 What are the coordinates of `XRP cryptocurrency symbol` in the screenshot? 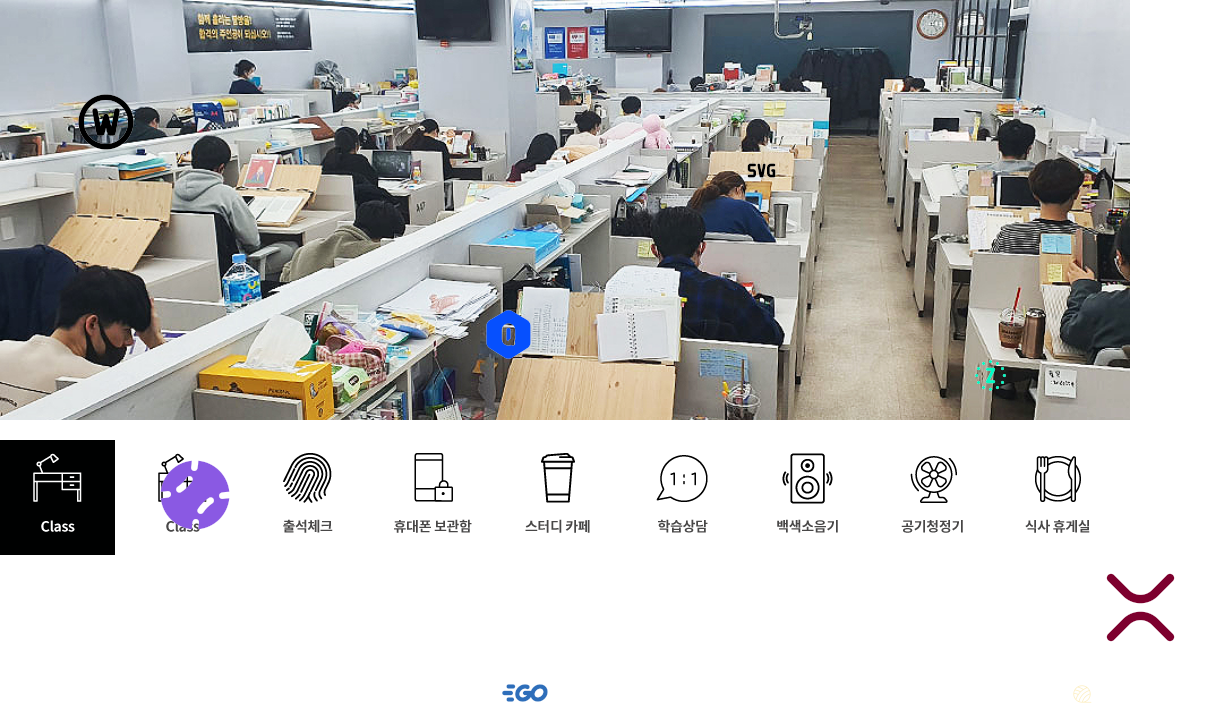 It's located at (1140, 607).